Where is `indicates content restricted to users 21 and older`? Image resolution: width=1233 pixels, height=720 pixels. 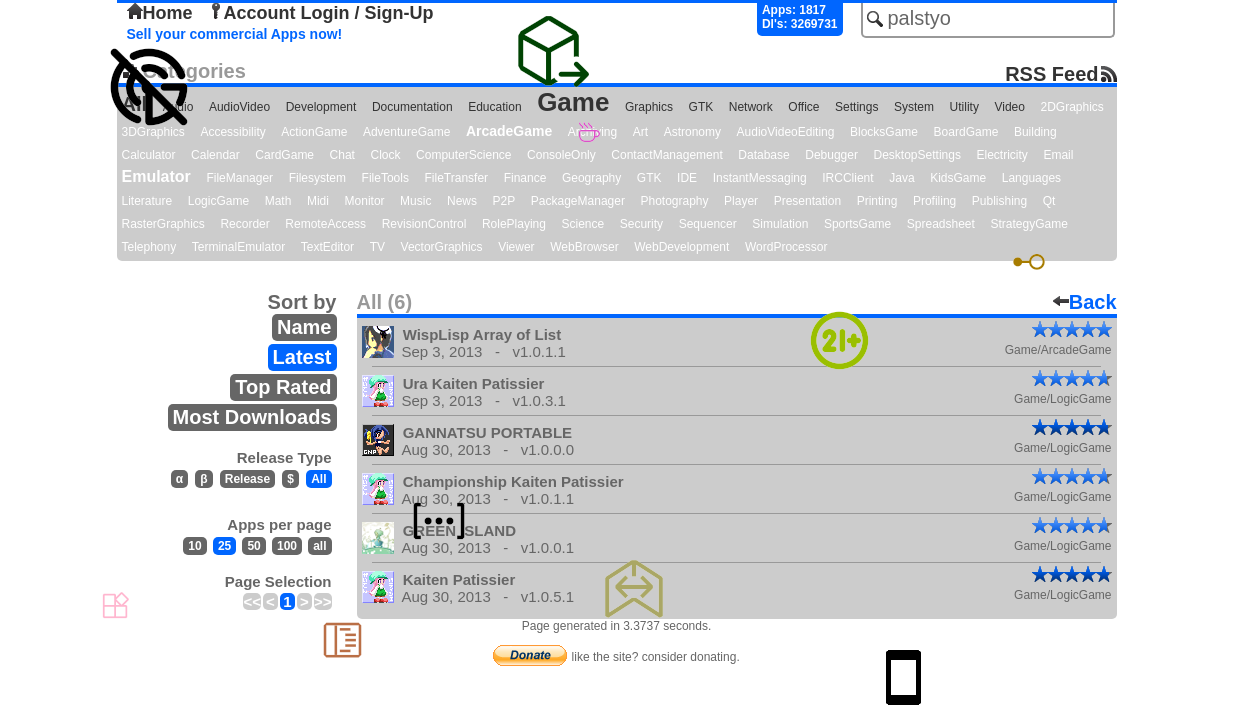
indicates content restricted to users 21 and older is located at coordinates (839, 340).